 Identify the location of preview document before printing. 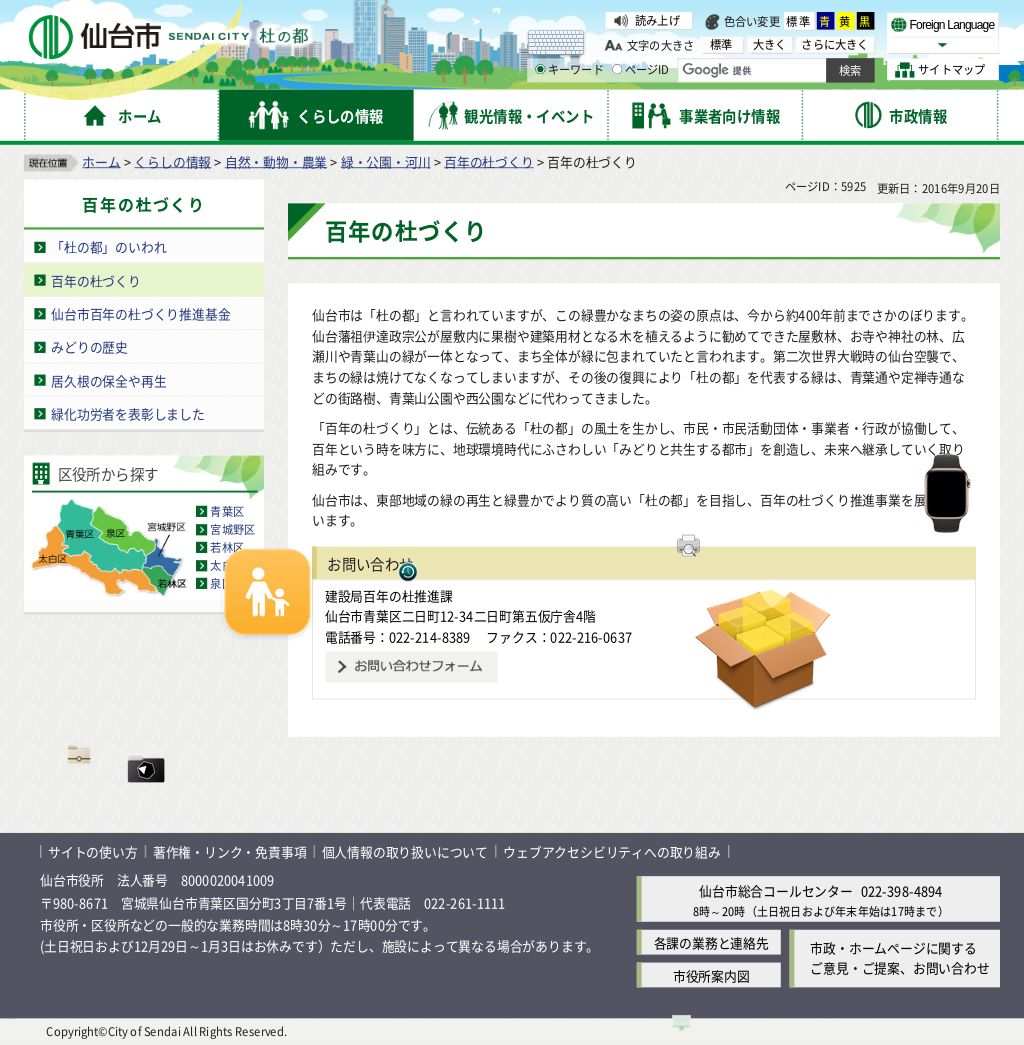
(688, 545).